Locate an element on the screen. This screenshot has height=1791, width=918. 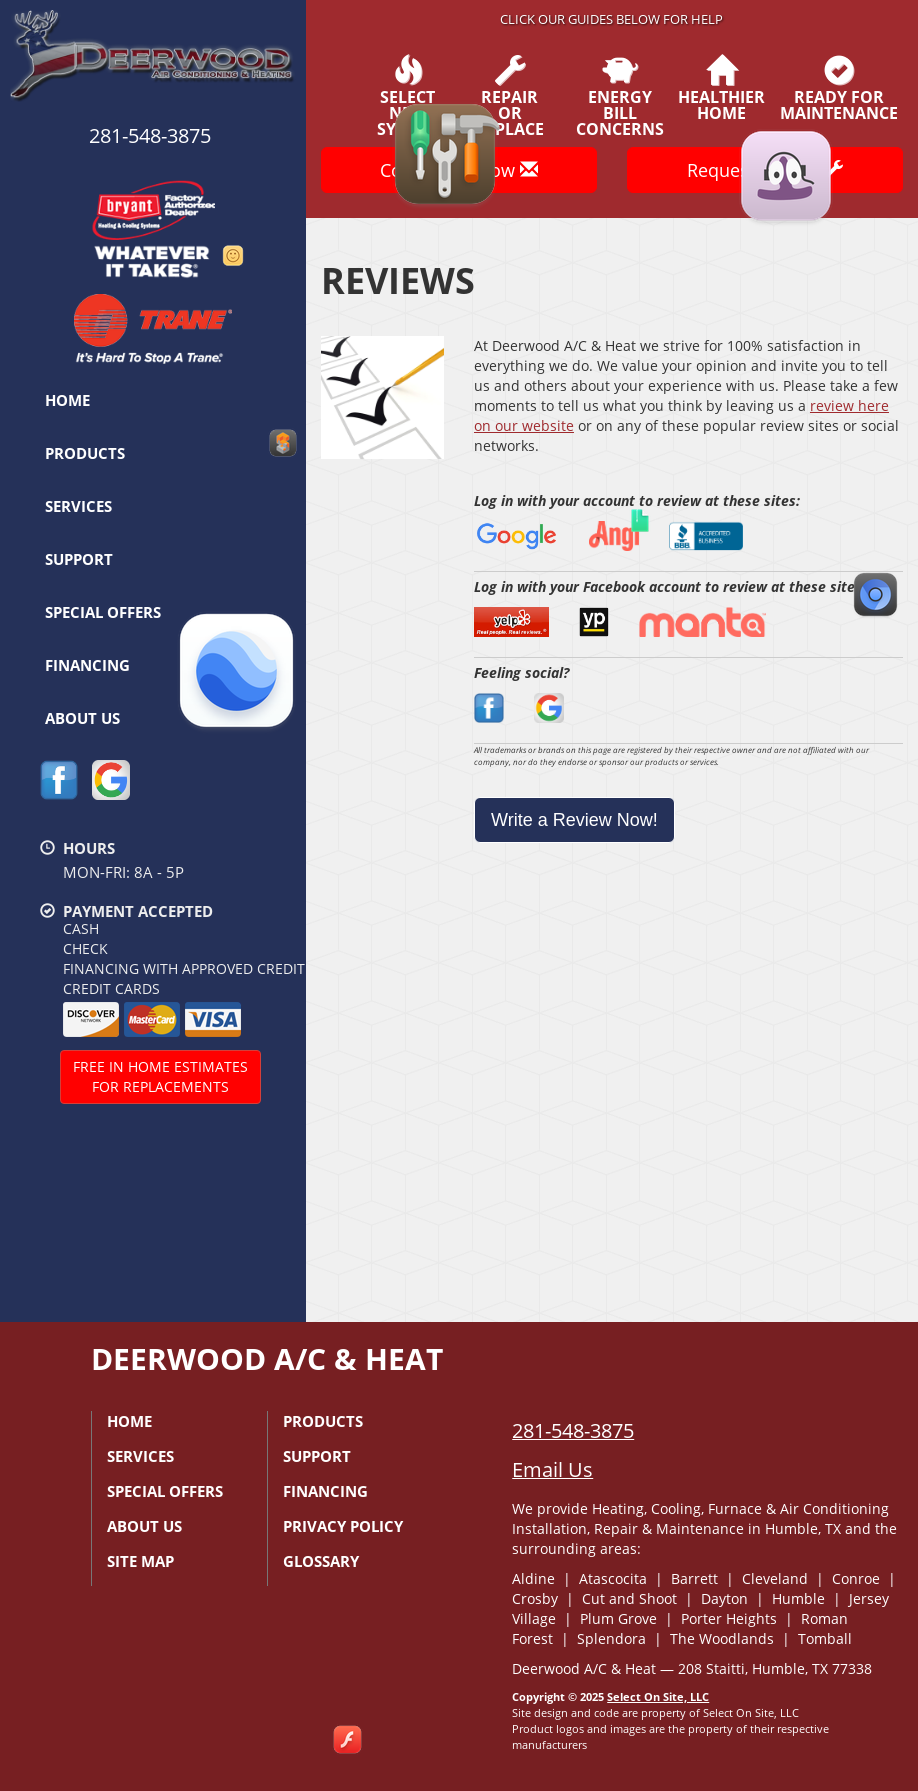
customize emoji and emoticon preferences is located at coordinates (233, 256).